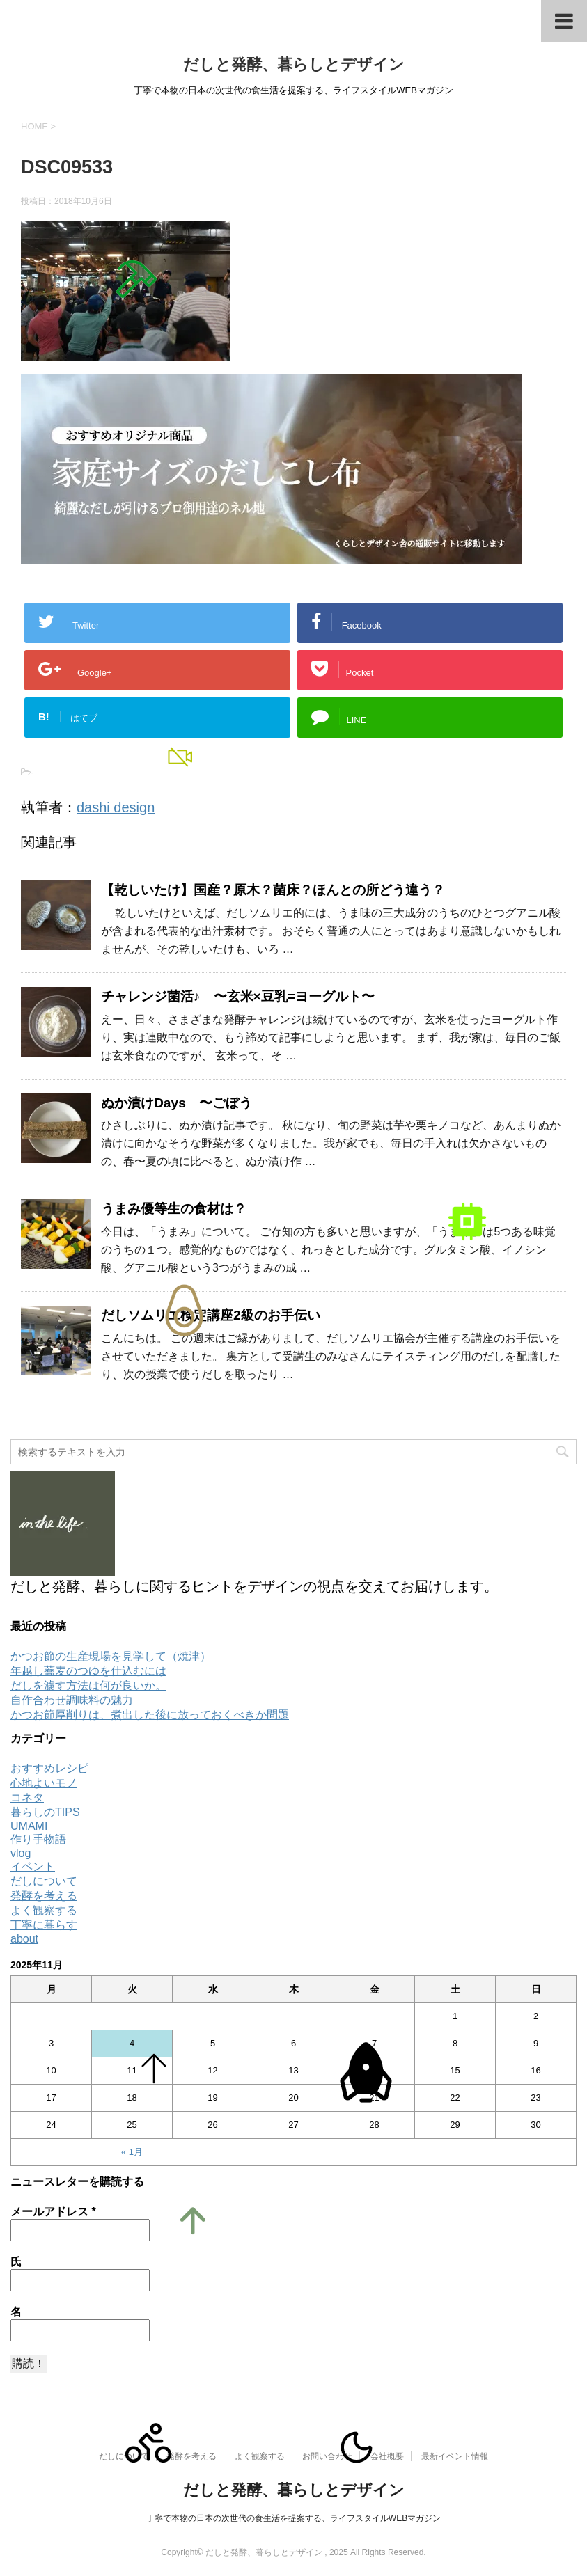  What do you see at coordinates (179, 757) in the screenshot?
I see `turn off camera or disable video` at bounding box center [179, 757].